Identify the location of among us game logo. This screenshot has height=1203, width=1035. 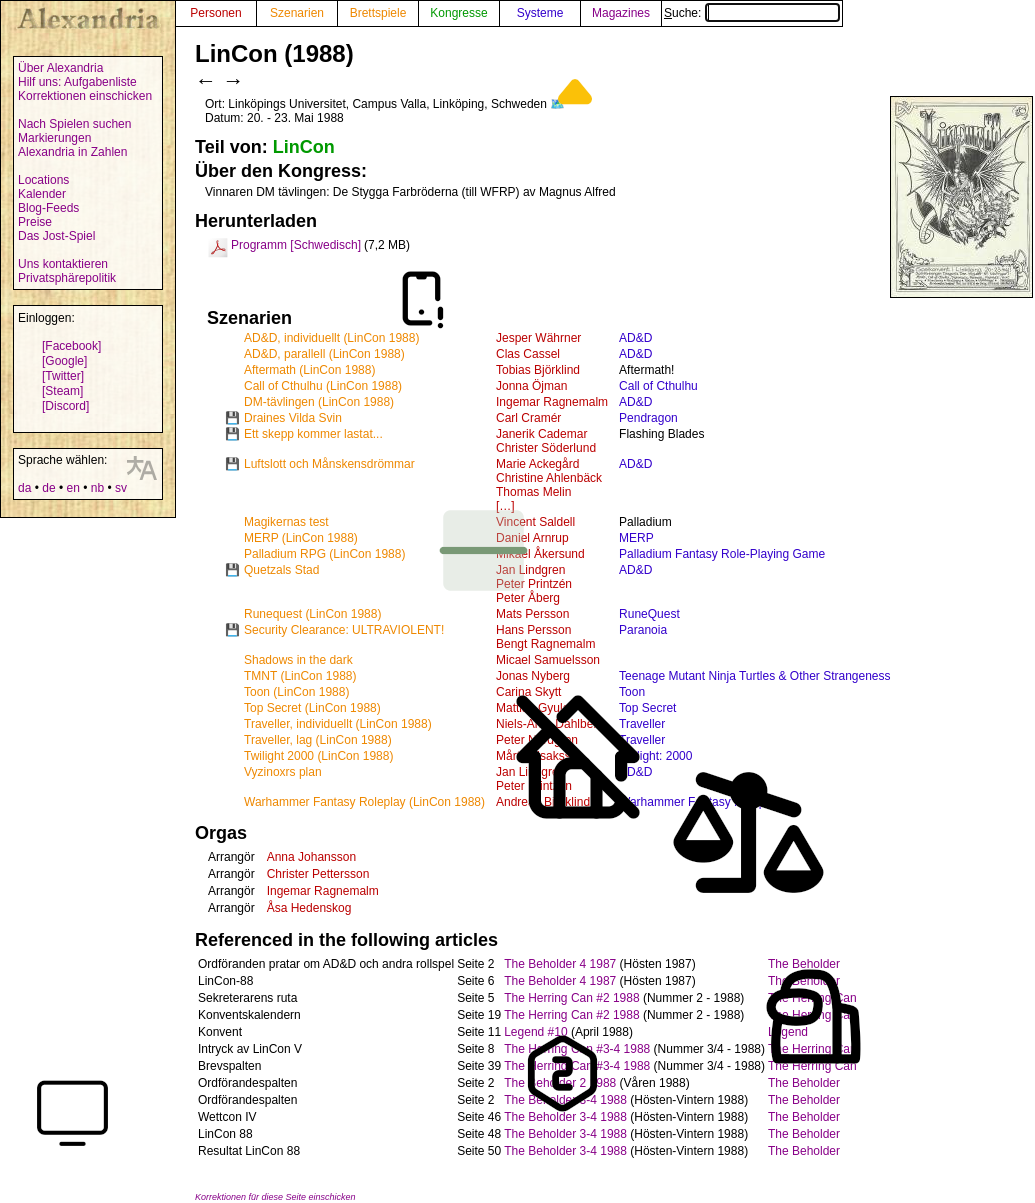
(813, 1016).